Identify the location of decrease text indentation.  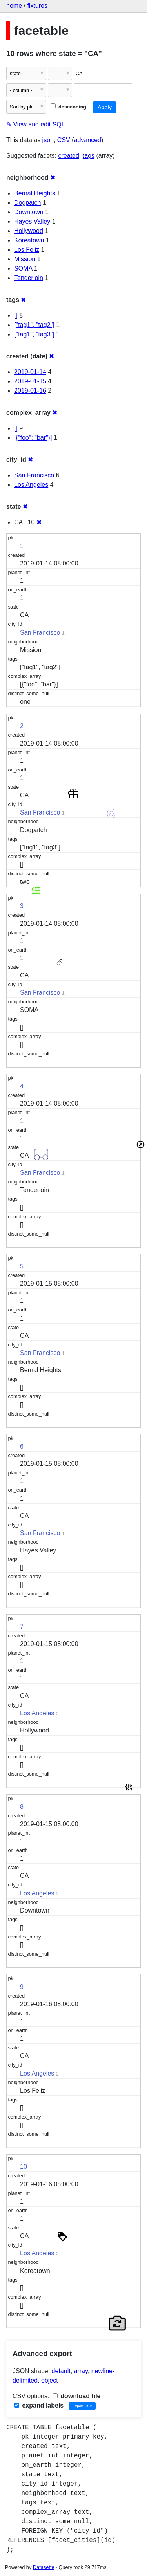
(36, 891).